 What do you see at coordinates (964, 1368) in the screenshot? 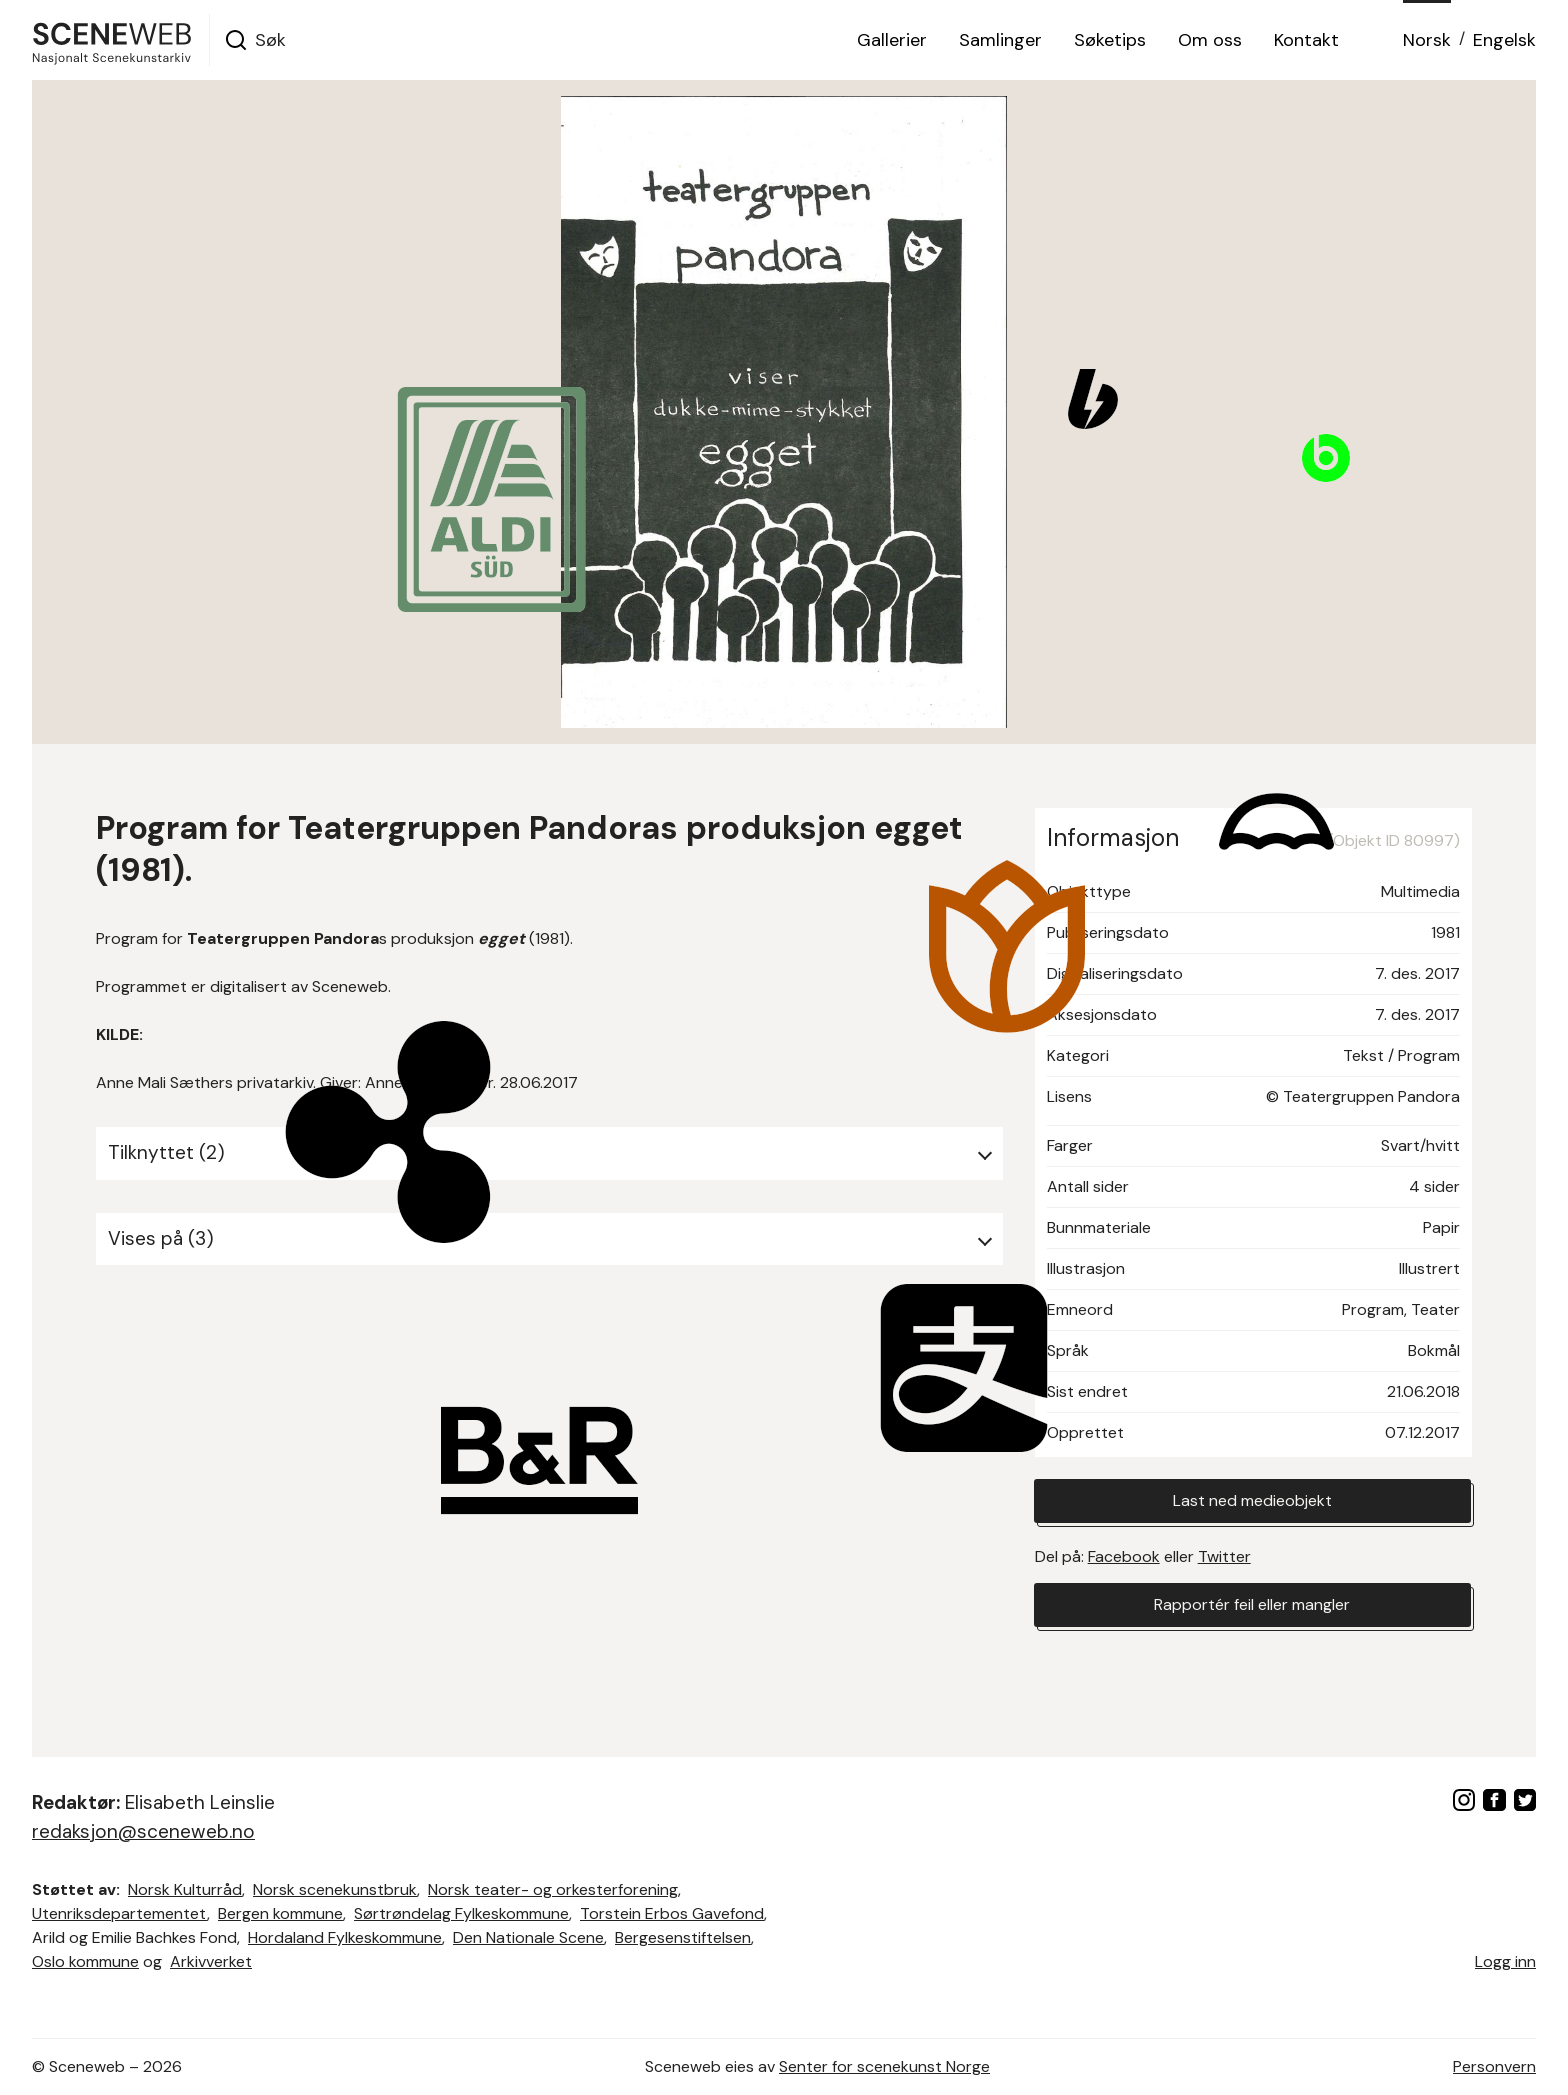
I see `pay with Alipay` at bounding box center [964, 1368].